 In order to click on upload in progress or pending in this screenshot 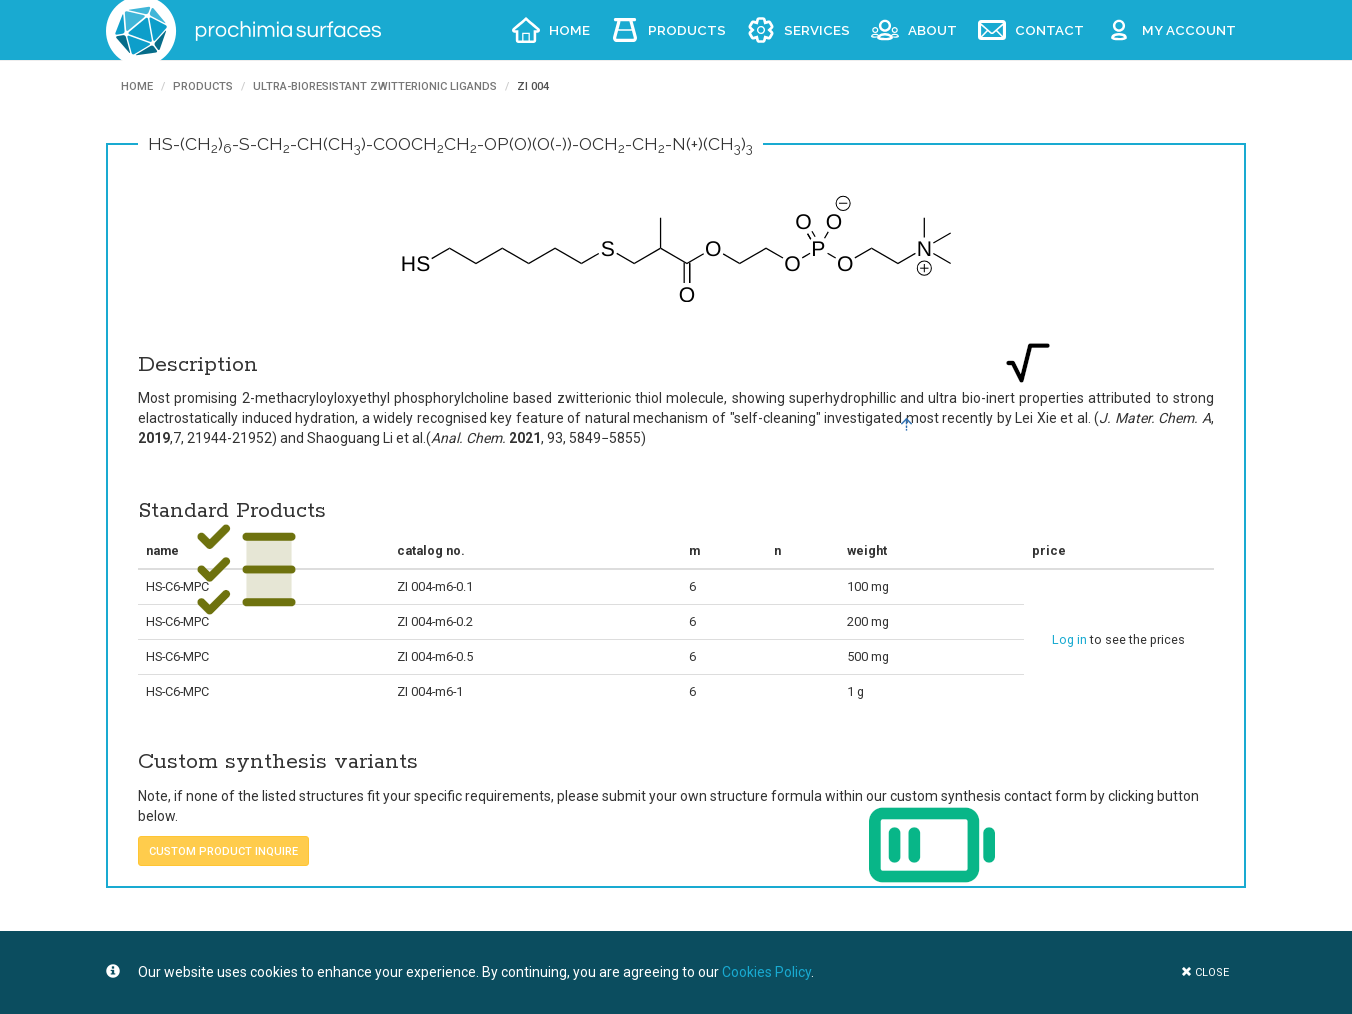, I will do `click(906, 424)`.